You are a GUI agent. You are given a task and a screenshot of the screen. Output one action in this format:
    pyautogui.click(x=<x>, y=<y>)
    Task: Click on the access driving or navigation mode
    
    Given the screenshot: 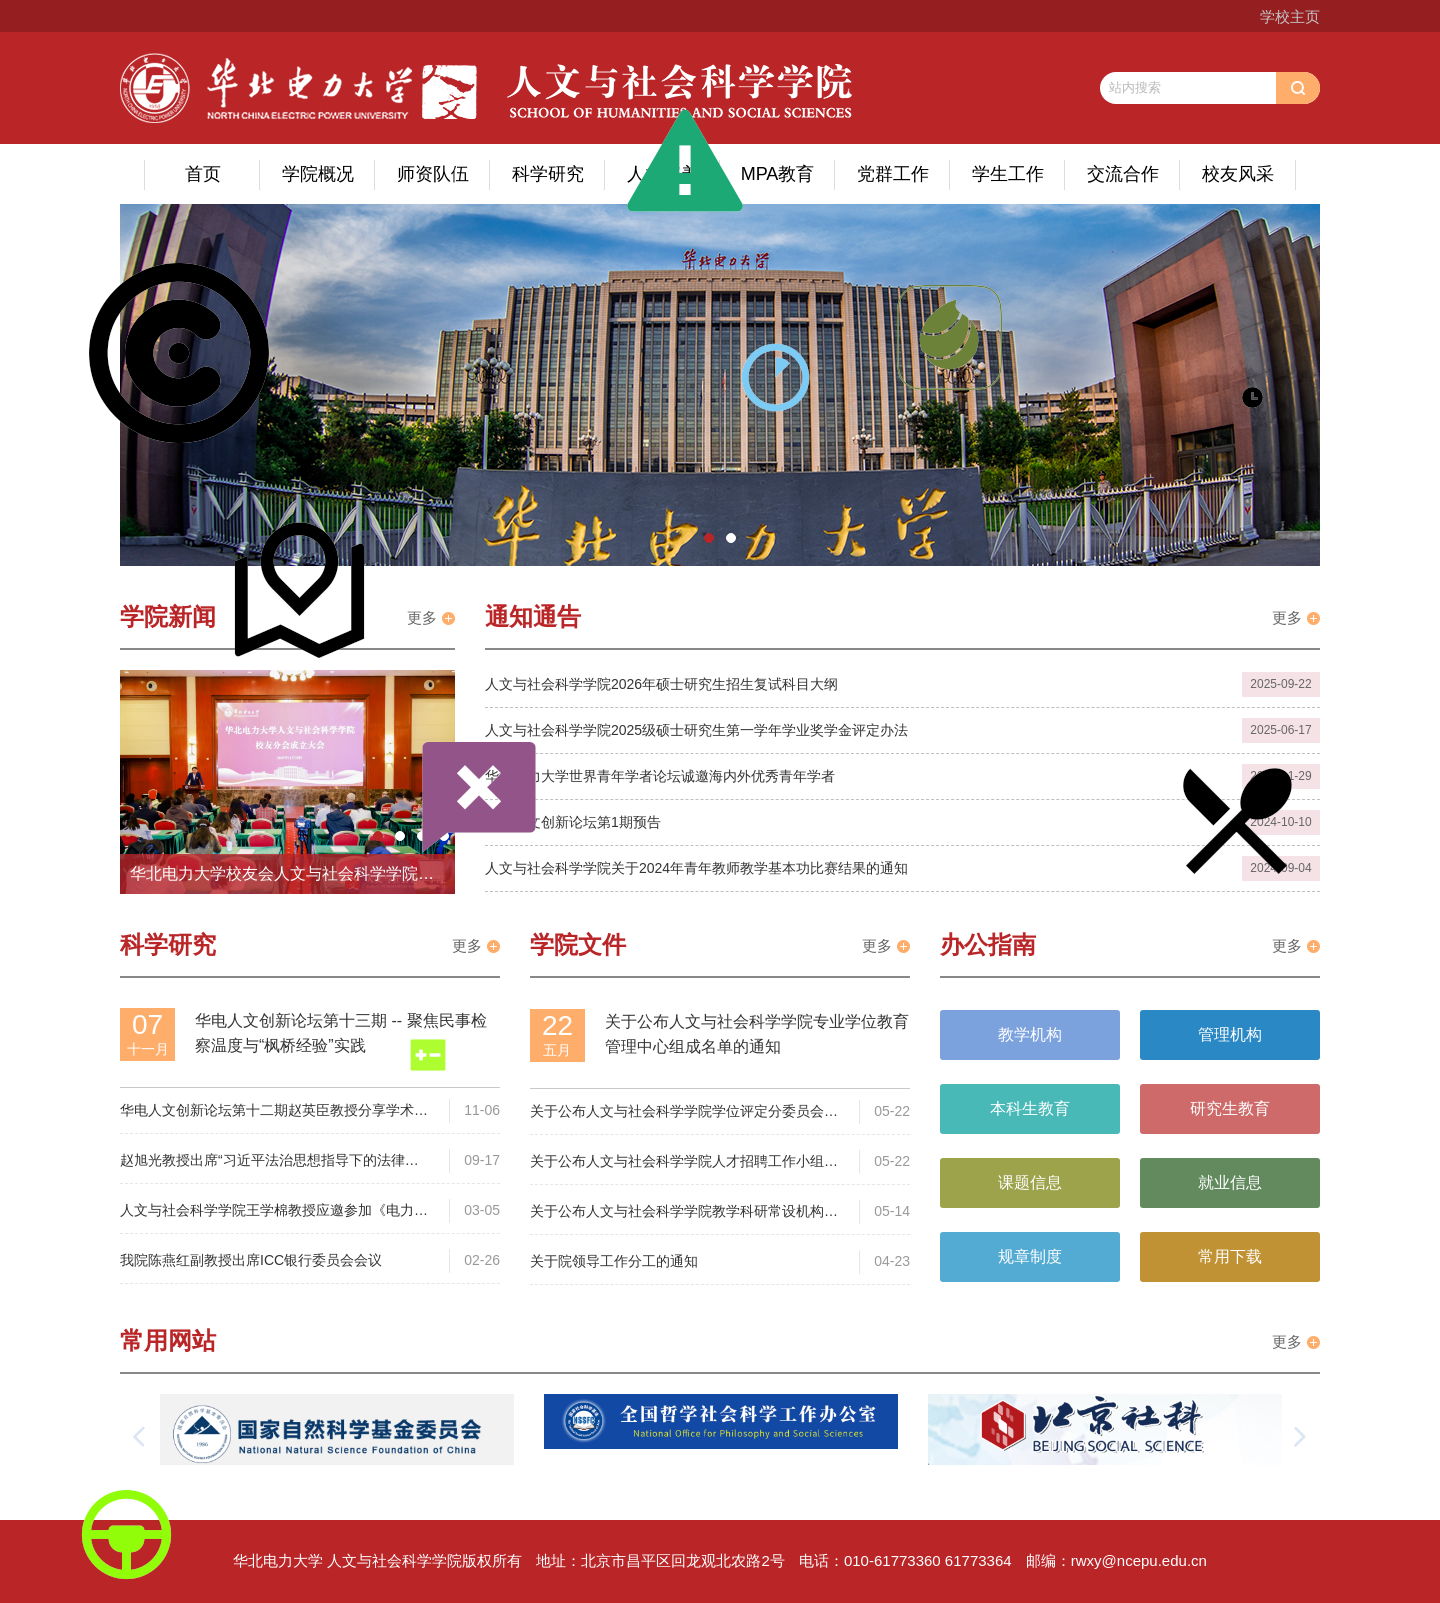 What is the action you would take?
    pyautogui.click(x=126, y=1534)
    